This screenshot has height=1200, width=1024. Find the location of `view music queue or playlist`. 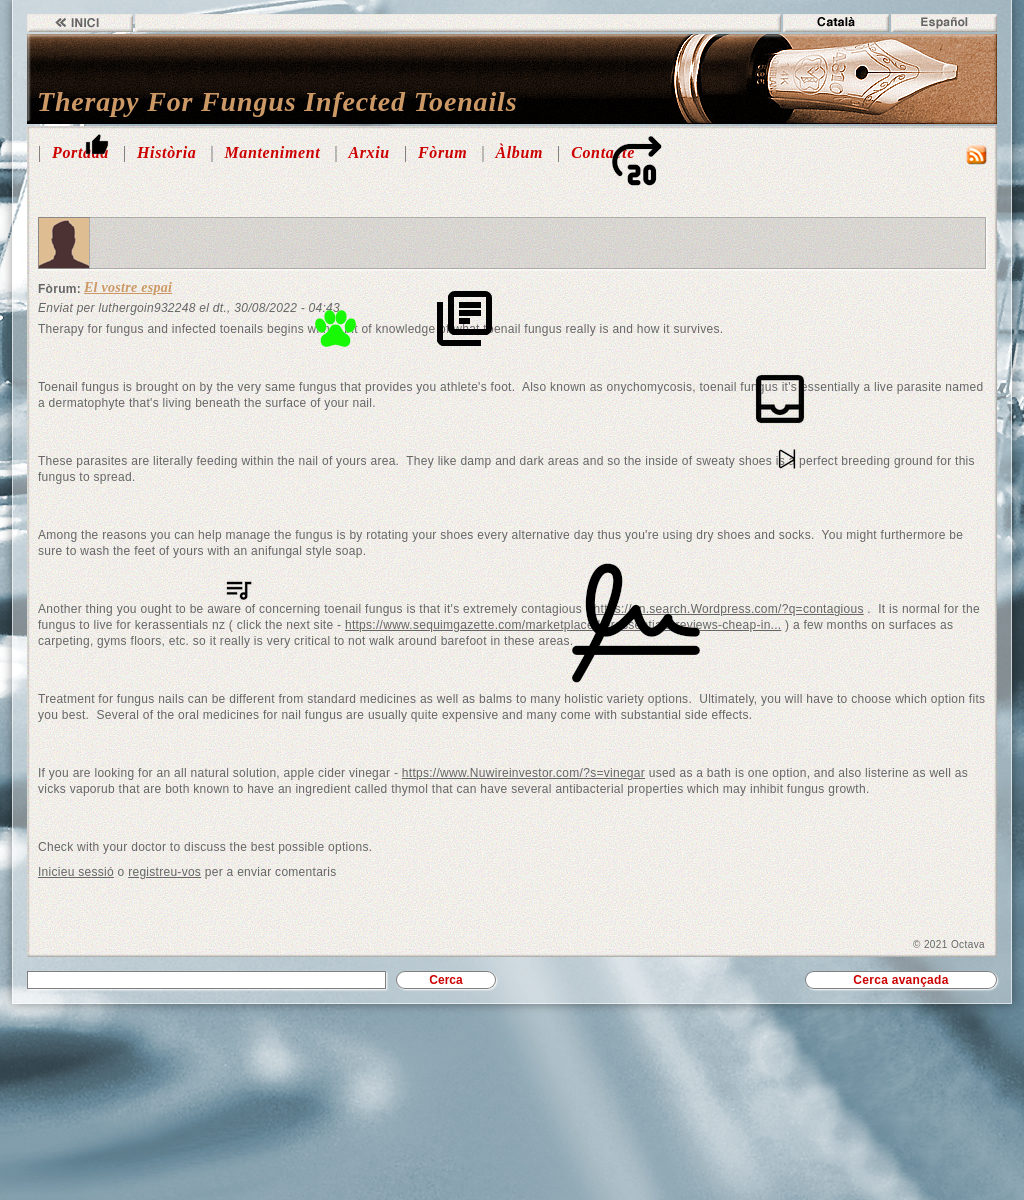

view music queue or playlist is located at coordinates (238, 589).